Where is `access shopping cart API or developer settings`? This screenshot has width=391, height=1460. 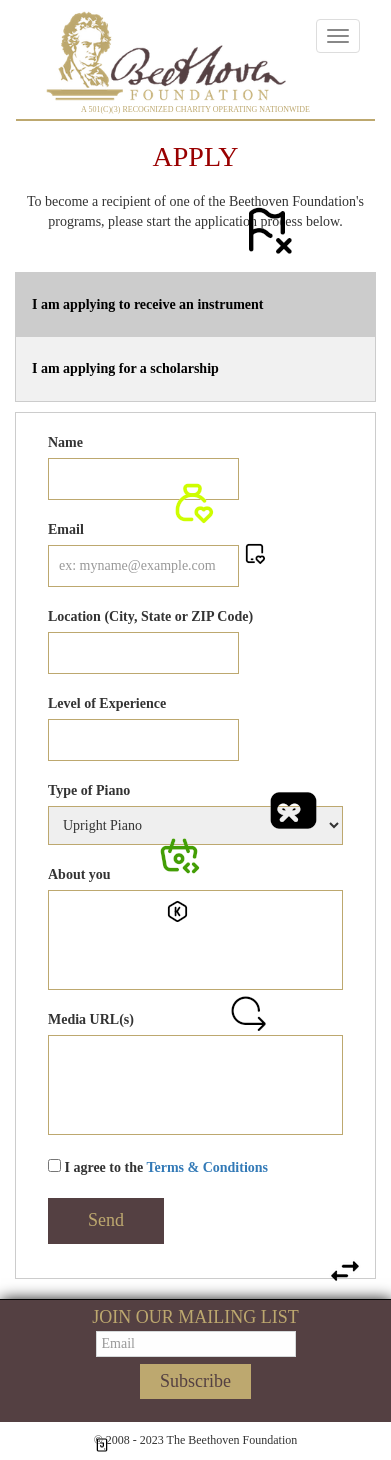 access shopping cart API or developer settings is located at coordinates (179, 855).